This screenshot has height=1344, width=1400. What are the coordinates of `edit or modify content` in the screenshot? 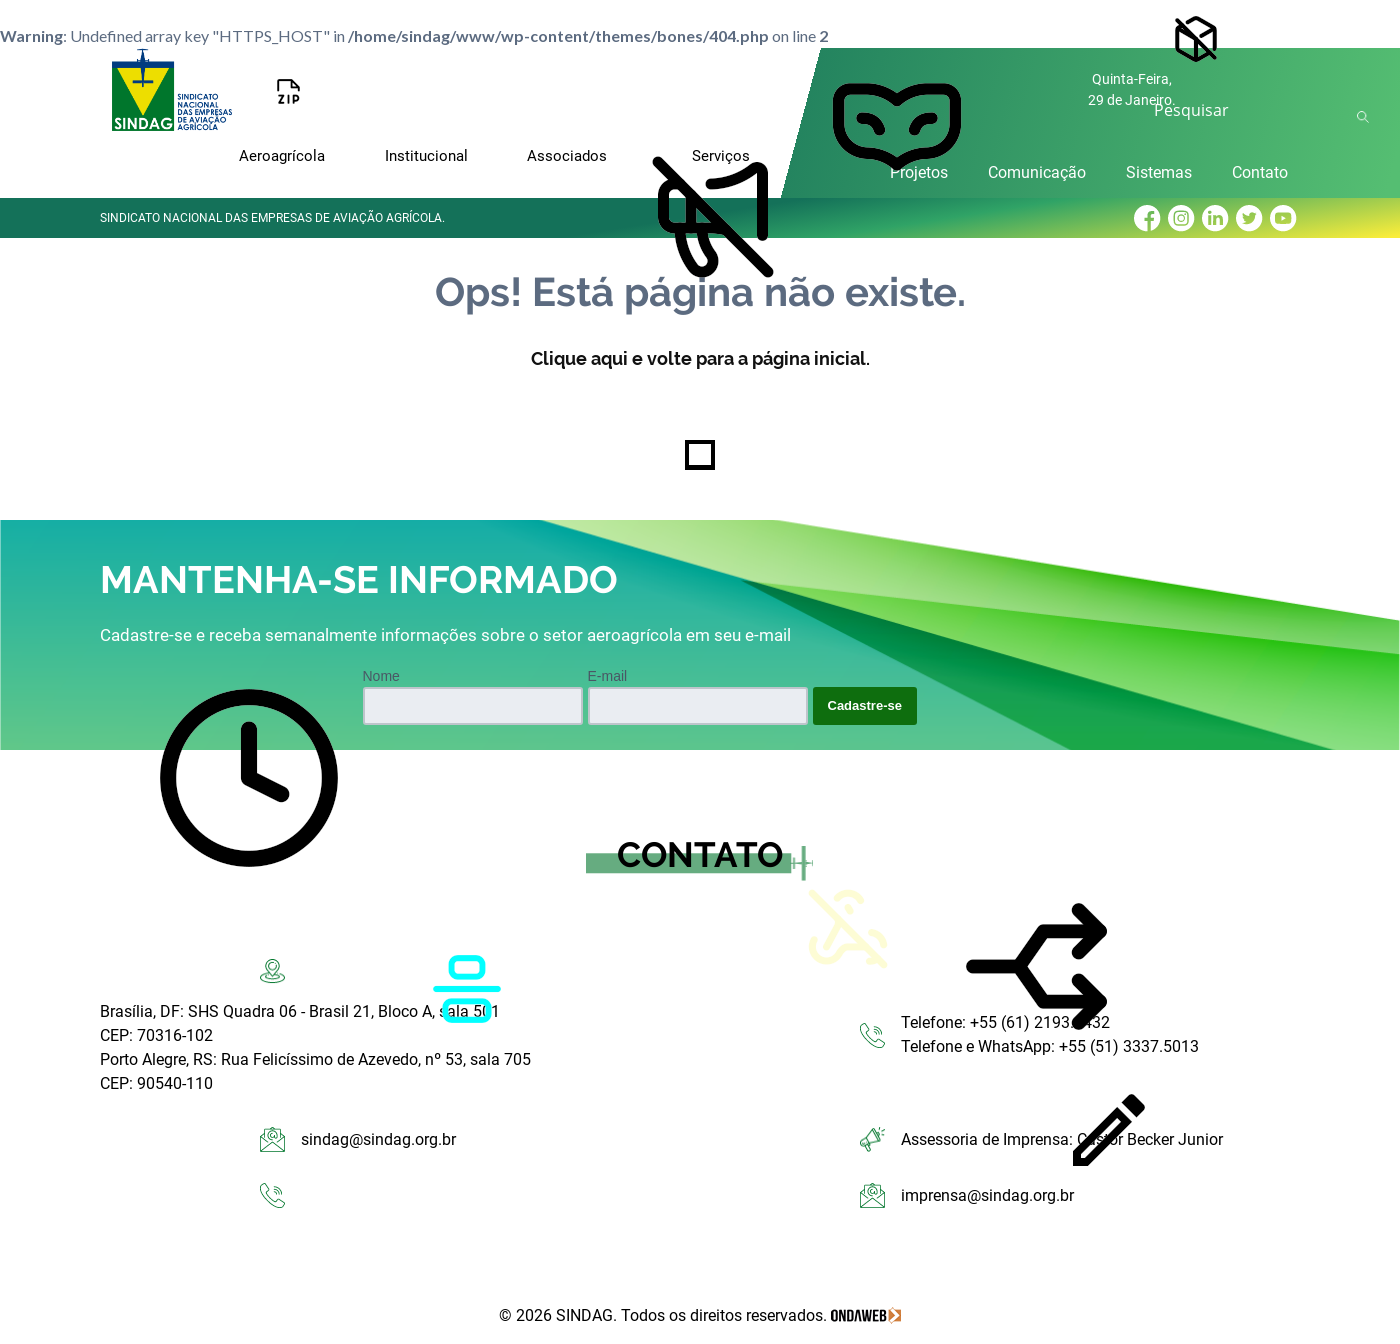 It's located at (1109, 1130).